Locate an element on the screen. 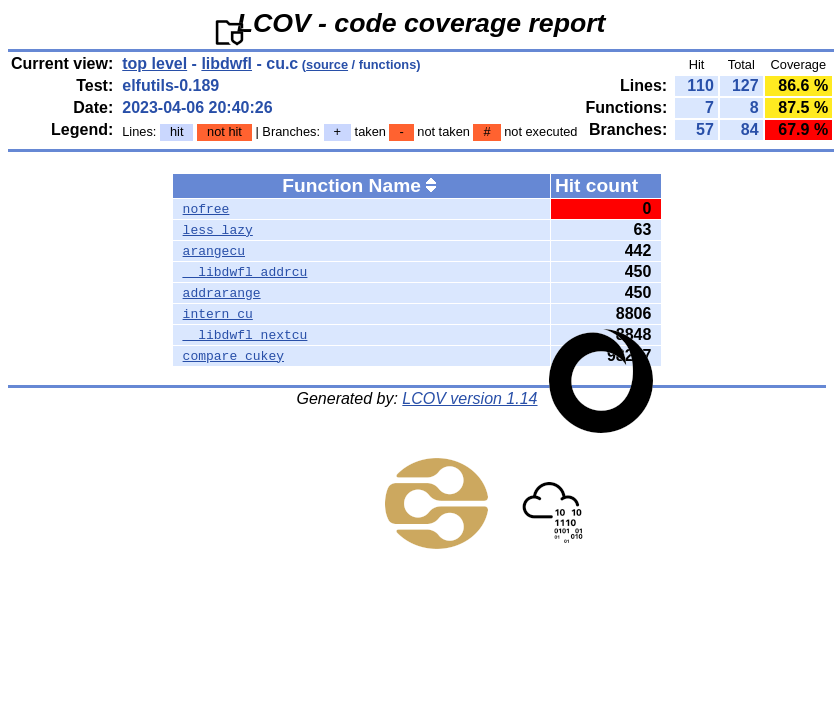  visit tryhackme cybersecurity learning platform is located at coordinates (552, 512).